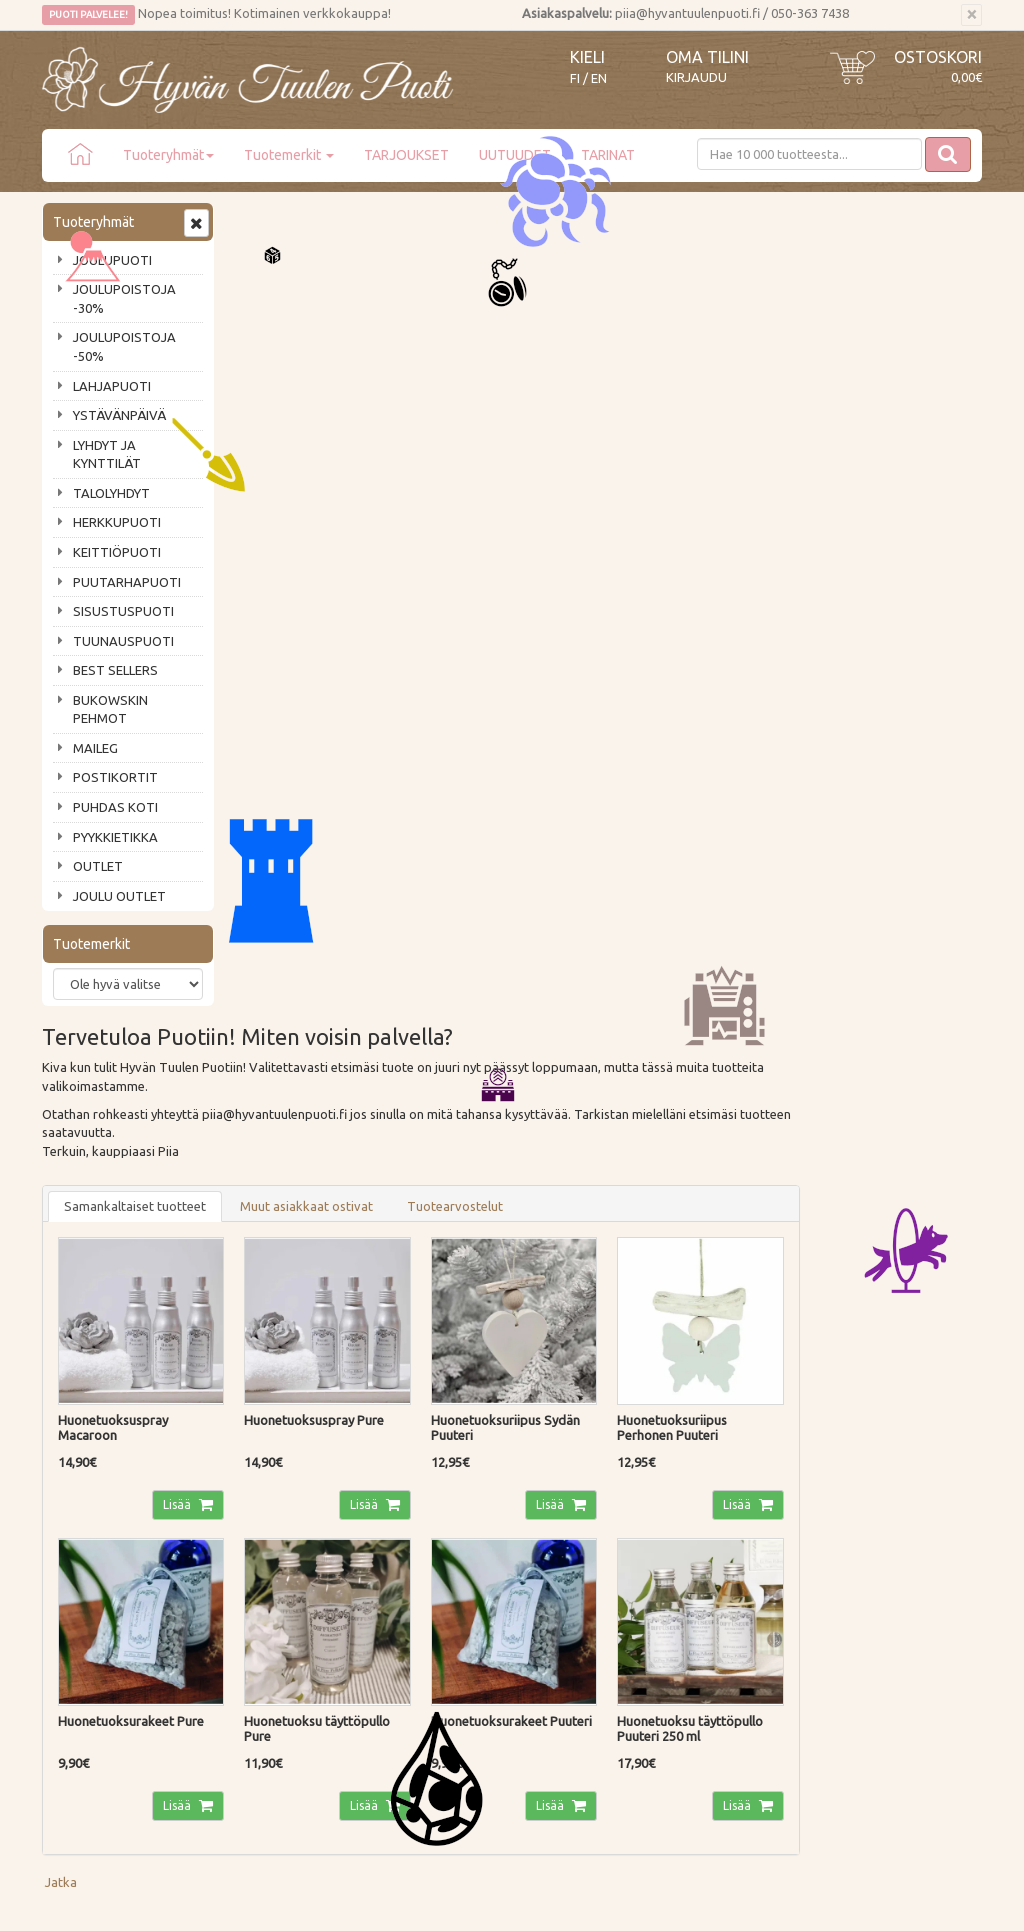 Image resolution: width=1024 pixels, height=1931 pixels. Describe the element at coordinates (724, 1005) in the screenshot. I see `access power generator controls` at that location.